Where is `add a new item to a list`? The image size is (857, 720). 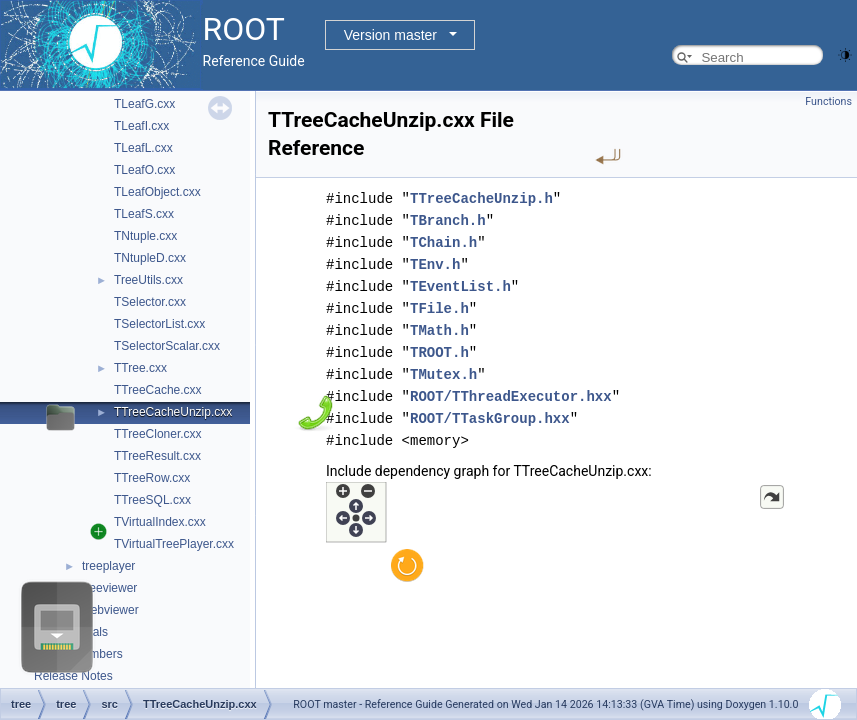 add a new item to a list is located at coordinates (98, 531).